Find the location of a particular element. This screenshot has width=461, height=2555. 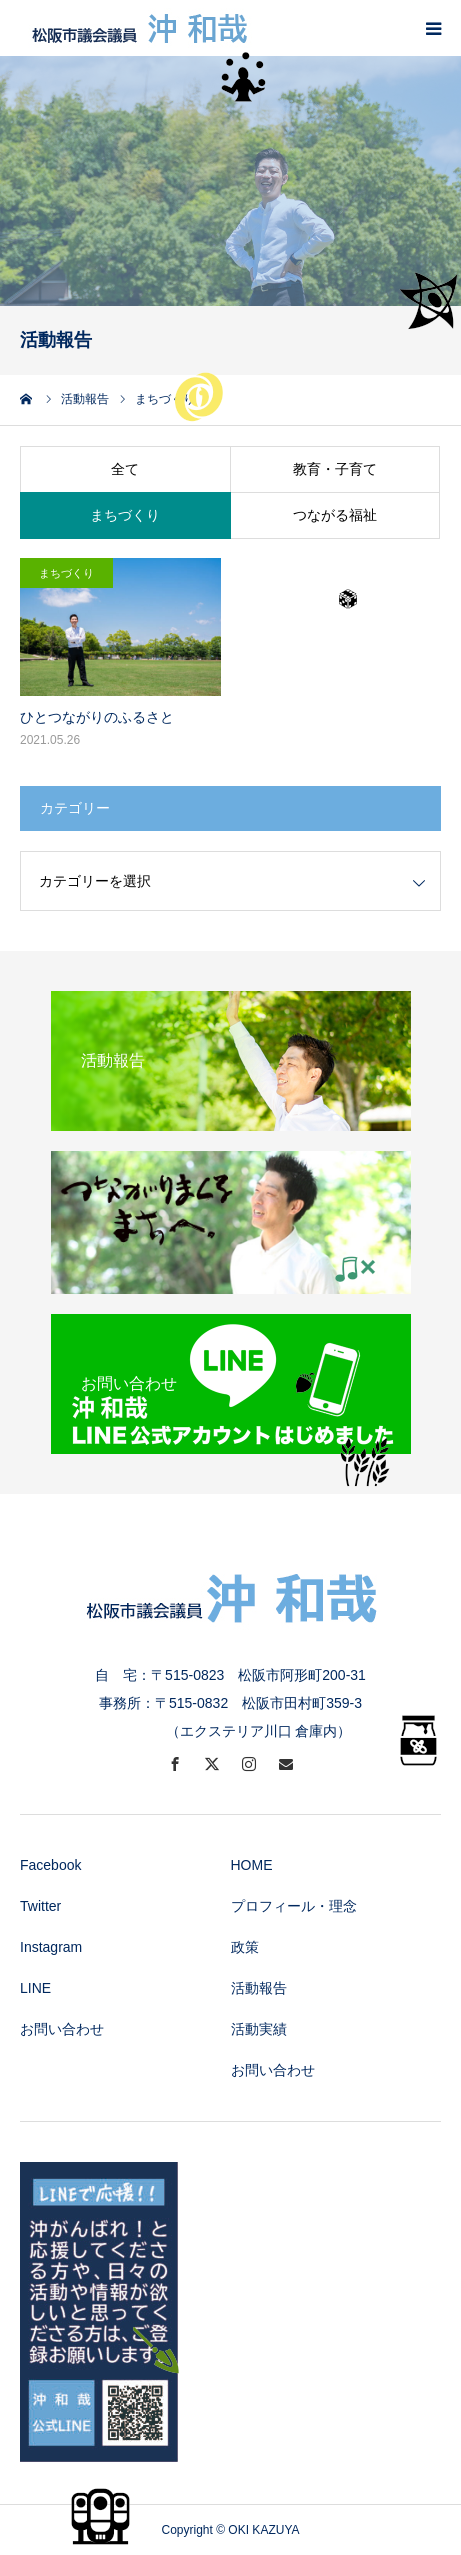

indicates a flexible or customizable reward/rating is located at coordinates (428, 301).